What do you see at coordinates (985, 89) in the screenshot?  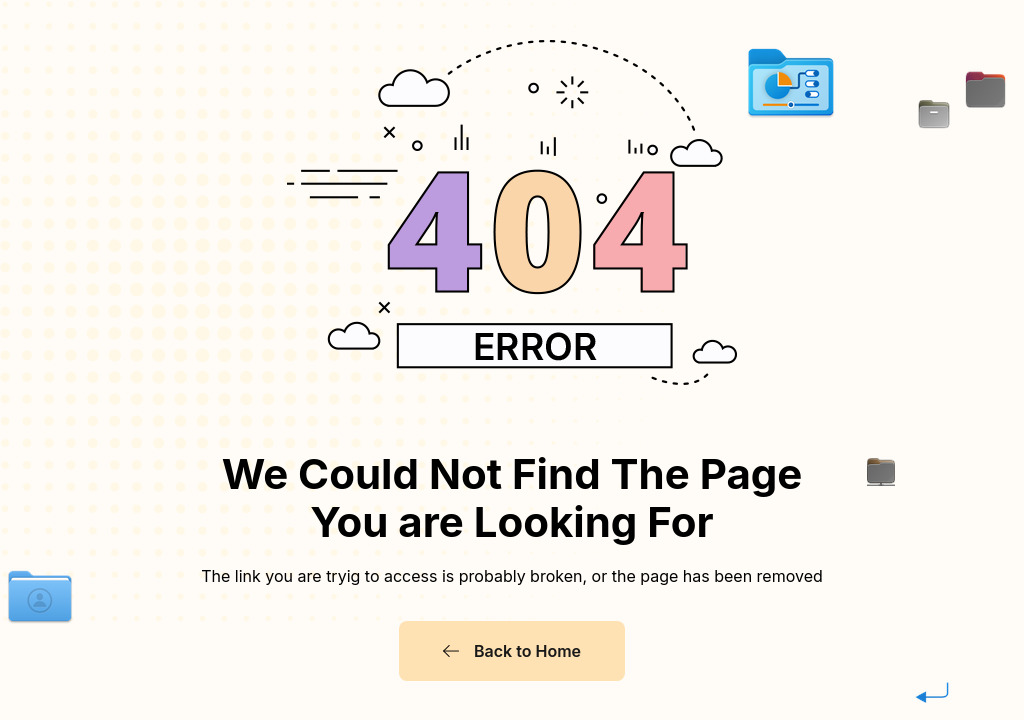 I see `open a folder or directory` at bounding box center [985, 89].